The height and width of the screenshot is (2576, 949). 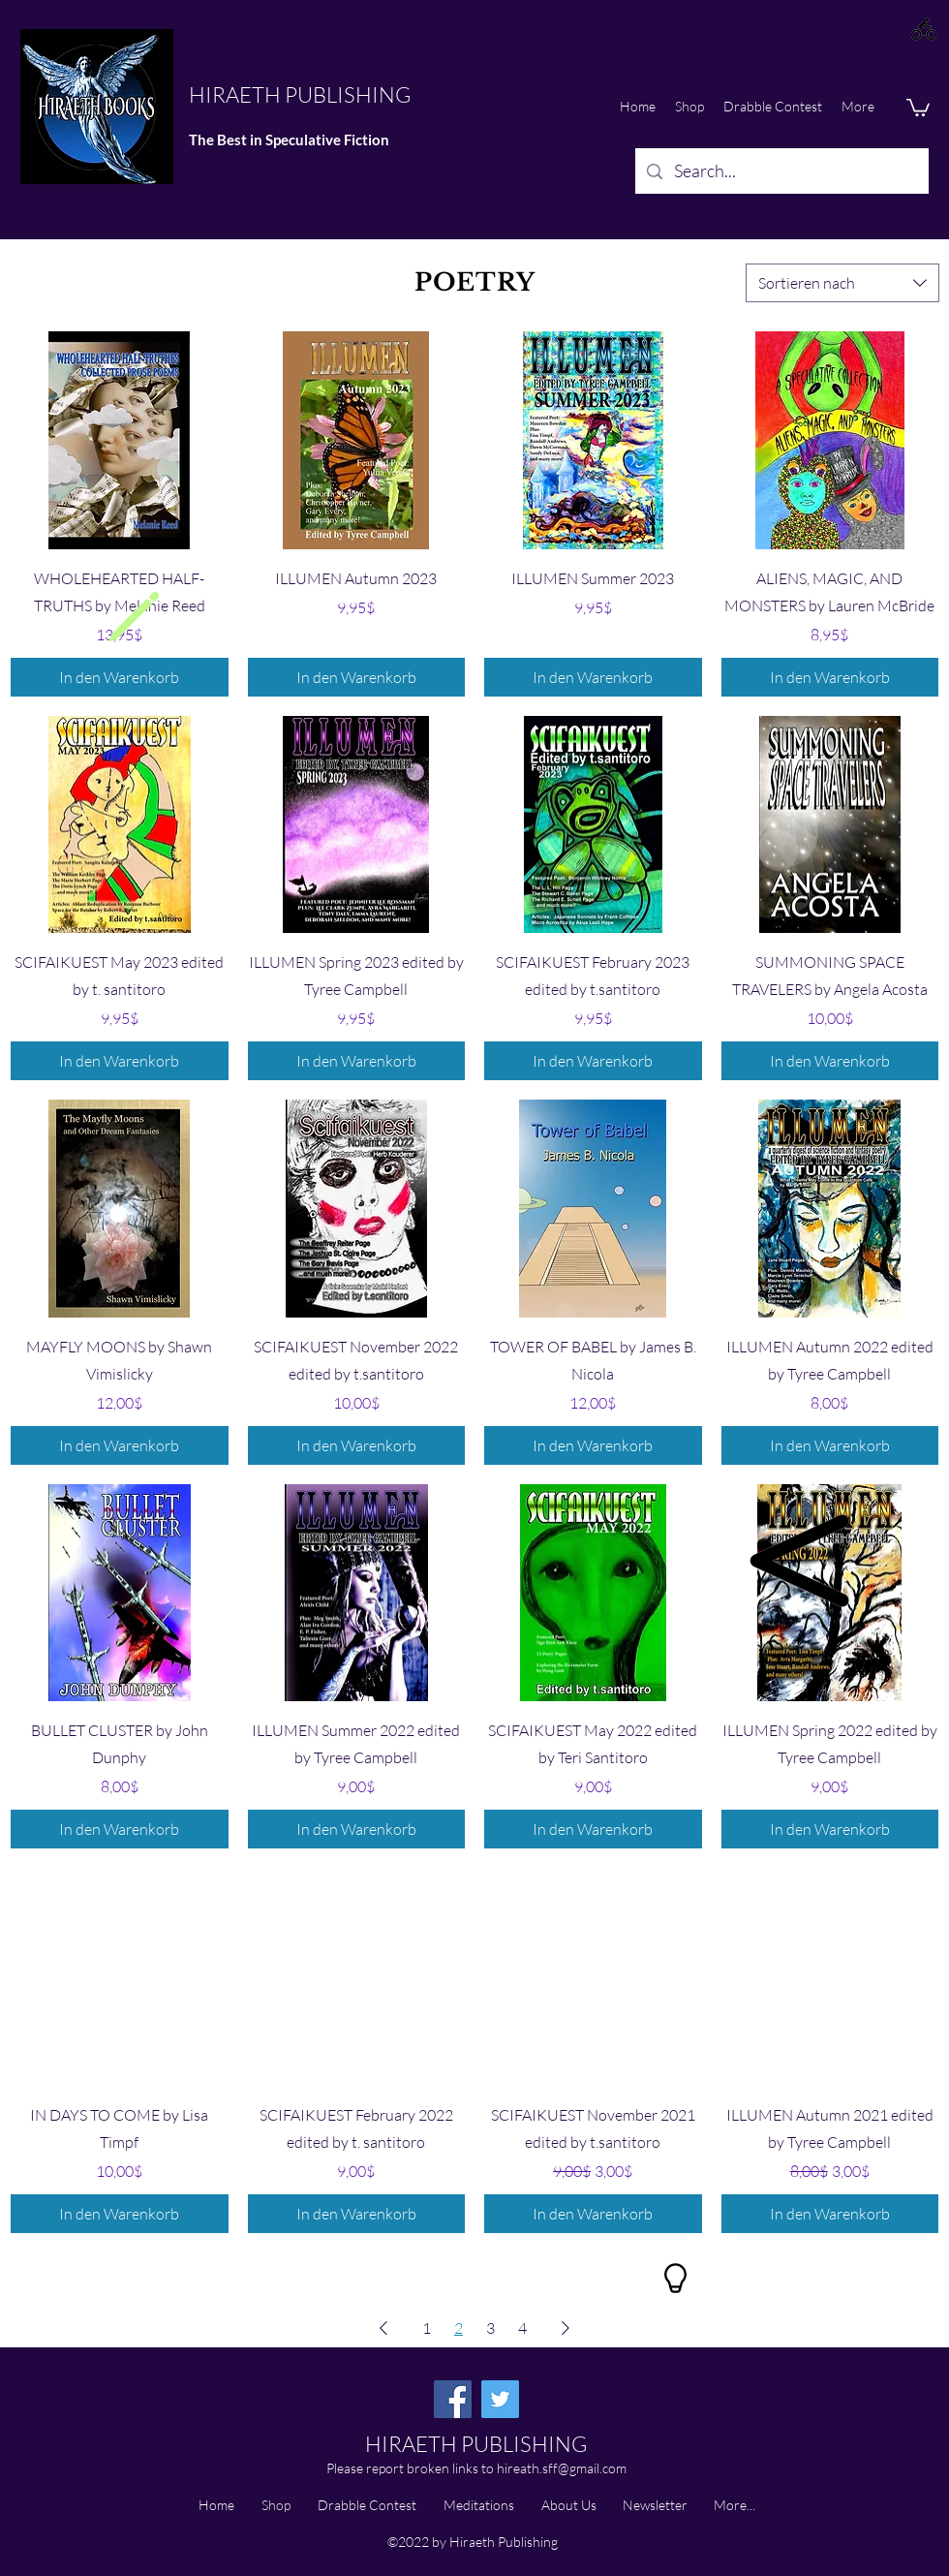 I want to click on access tips or suggestions, so click(x=675, y=2278).